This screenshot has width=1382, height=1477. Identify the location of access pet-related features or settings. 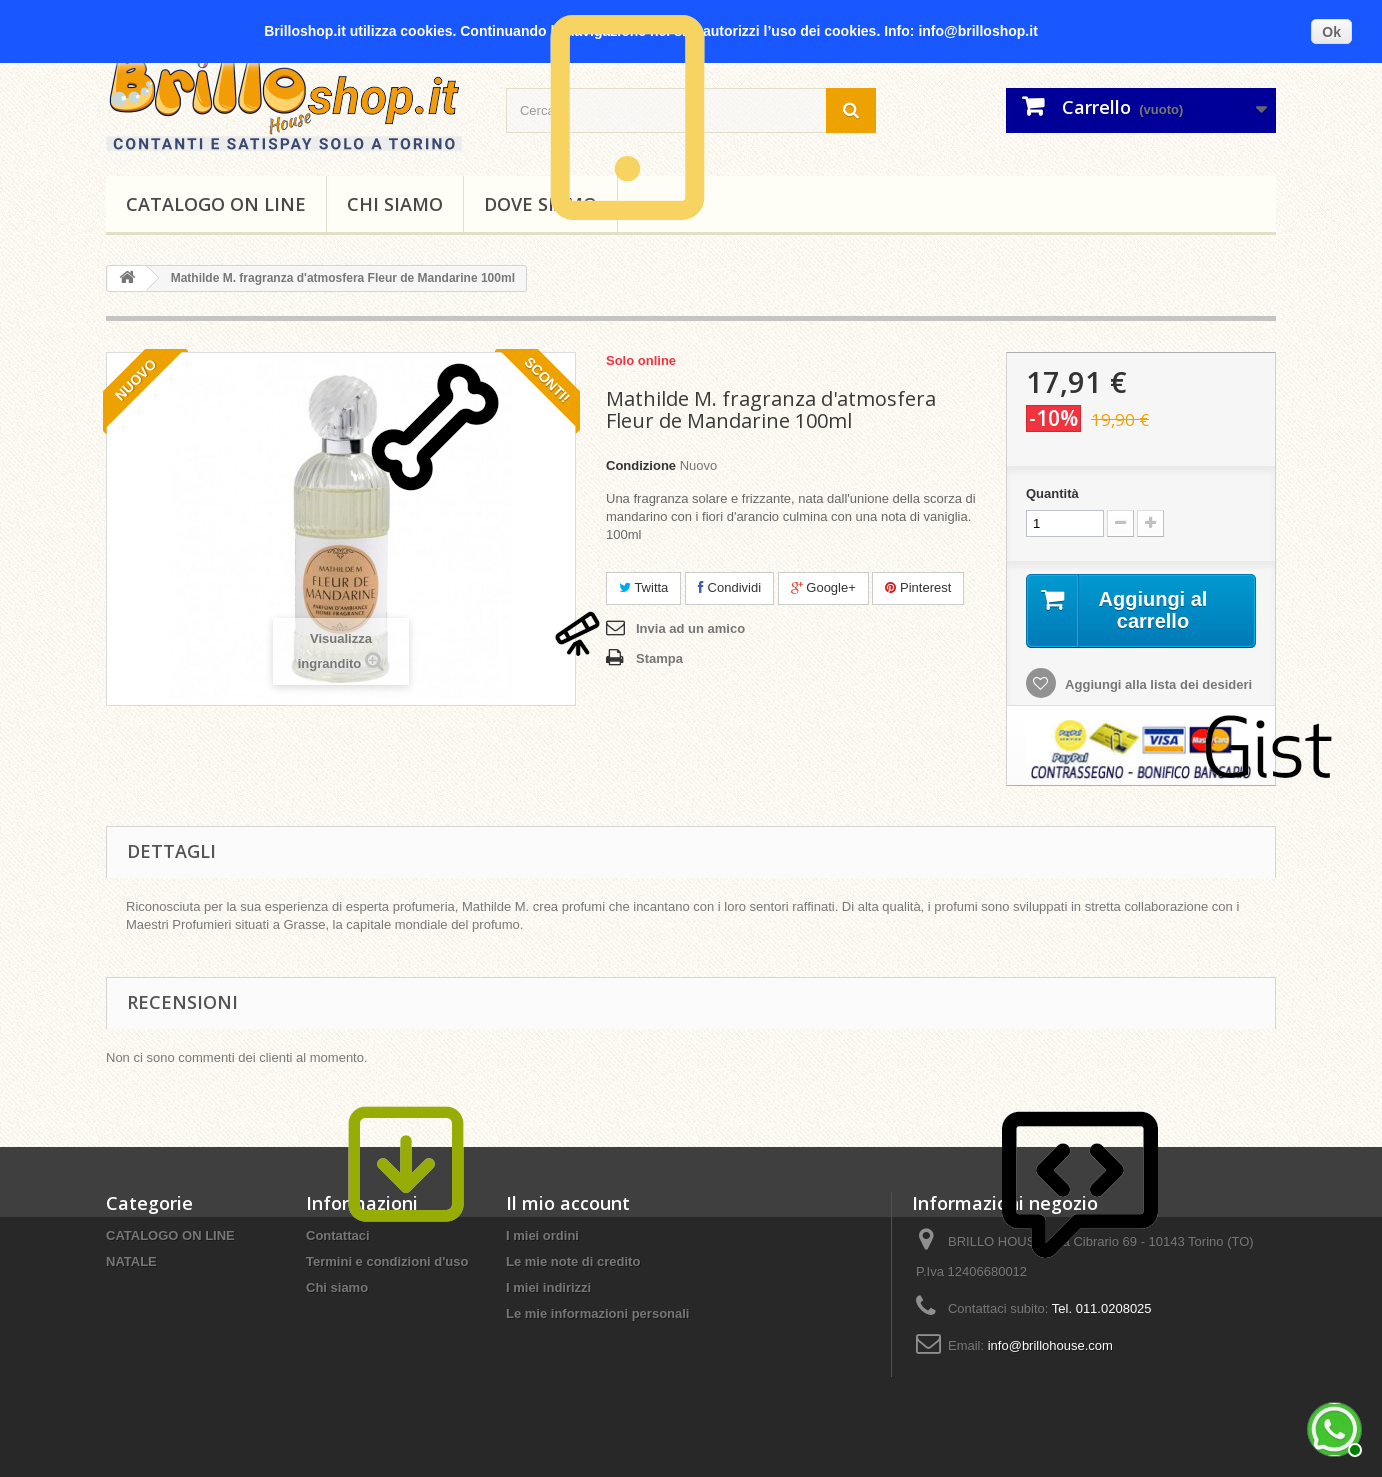
(435, 427).